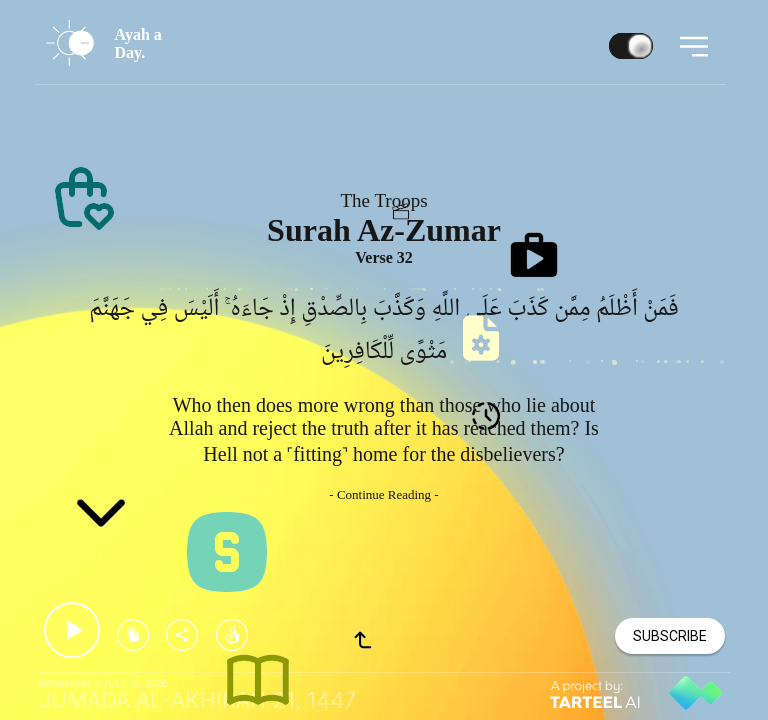 This screenshot has width=768, height=720. What do you see at coordinates (101, 513) in the screenshot?
I see `expand a dropdown menu or section` at bounding box center [101, 513].